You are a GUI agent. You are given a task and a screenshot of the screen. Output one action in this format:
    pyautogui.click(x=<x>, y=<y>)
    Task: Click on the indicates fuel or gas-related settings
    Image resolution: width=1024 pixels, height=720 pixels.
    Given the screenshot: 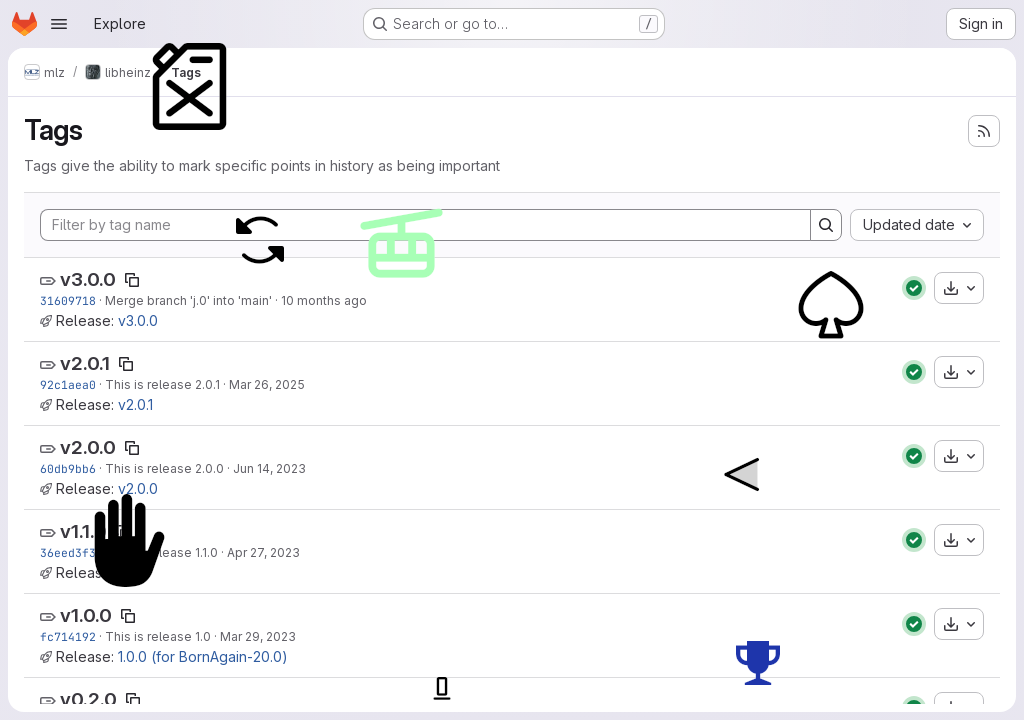 What is the action you would take?
    pyautogui.click(x=189, y=86)
    